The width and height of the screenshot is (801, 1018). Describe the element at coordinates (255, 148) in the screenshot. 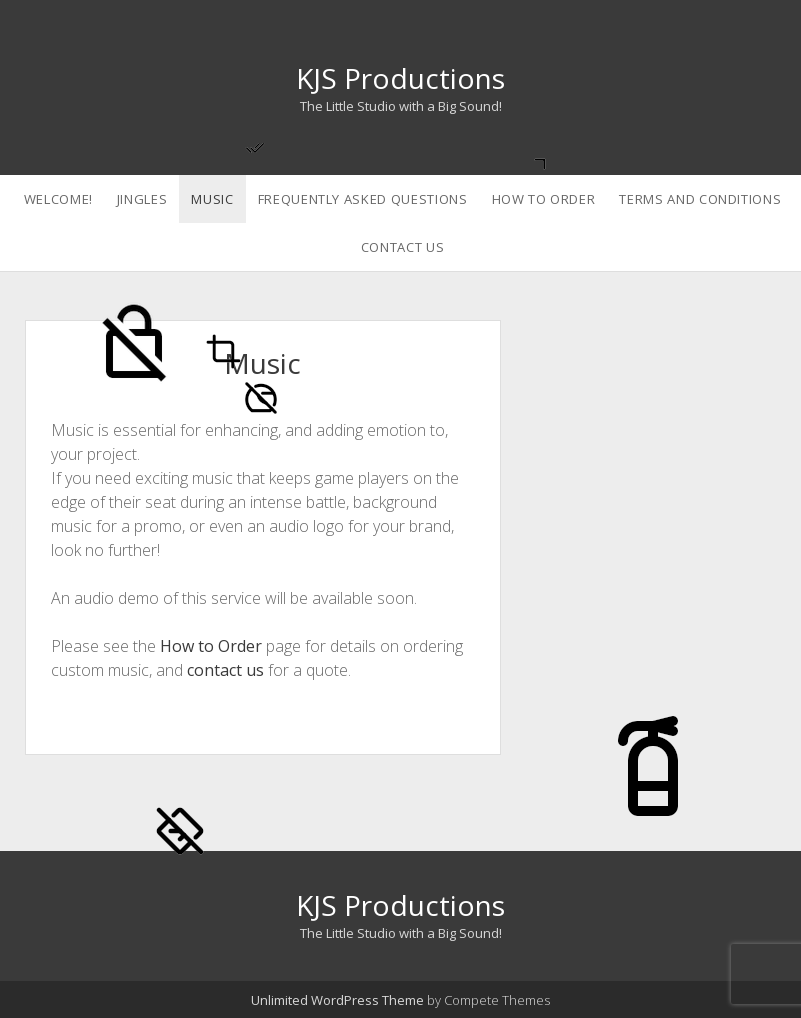

I see `indicates all items have been completed or verified` at that location.